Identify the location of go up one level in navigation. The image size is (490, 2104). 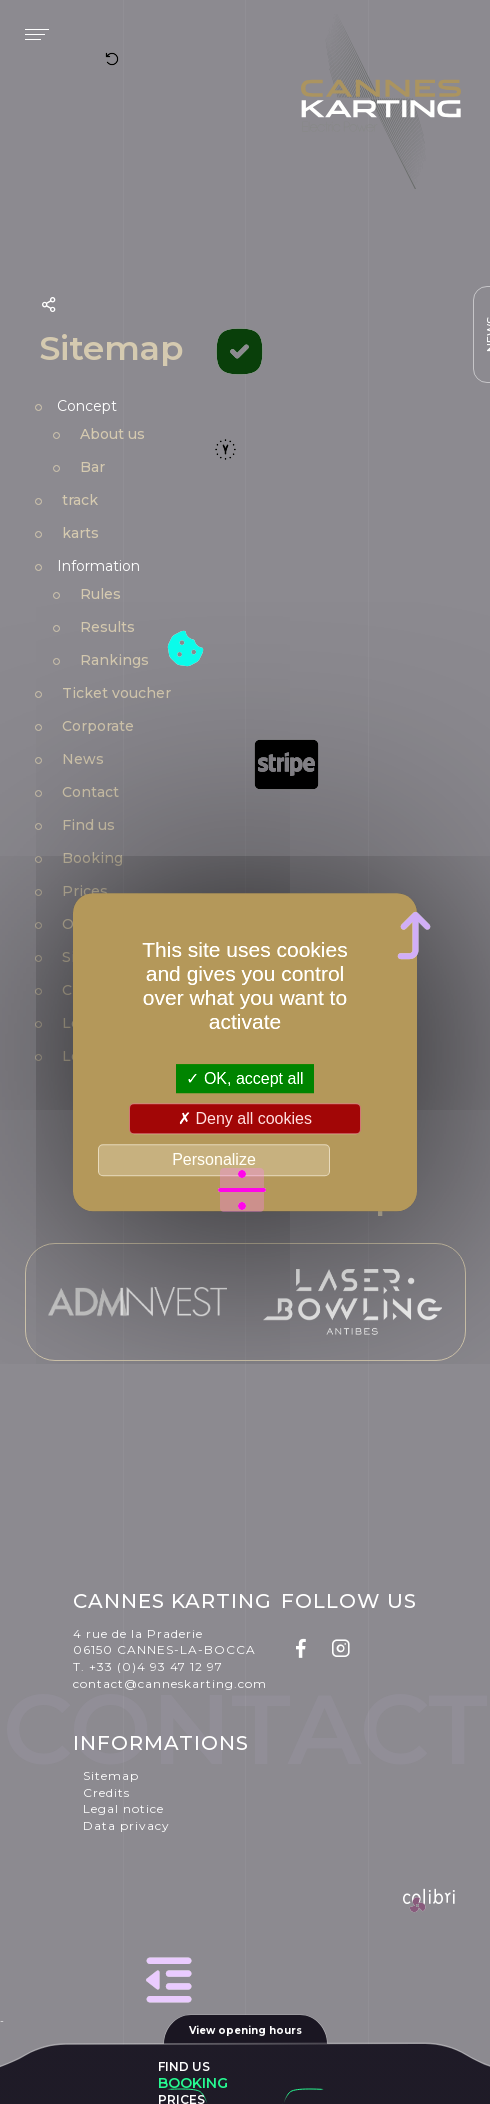
(415, 935).